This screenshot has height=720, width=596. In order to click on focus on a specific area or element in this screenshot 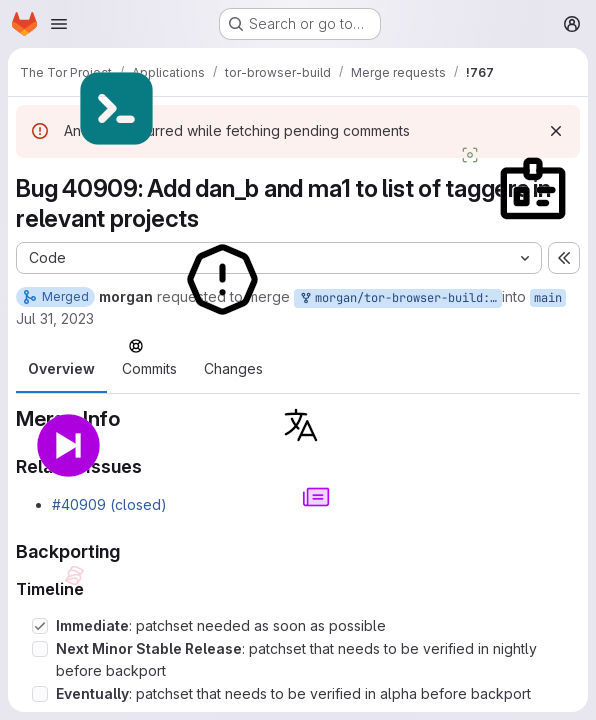, I will do `click(470, 155)`.